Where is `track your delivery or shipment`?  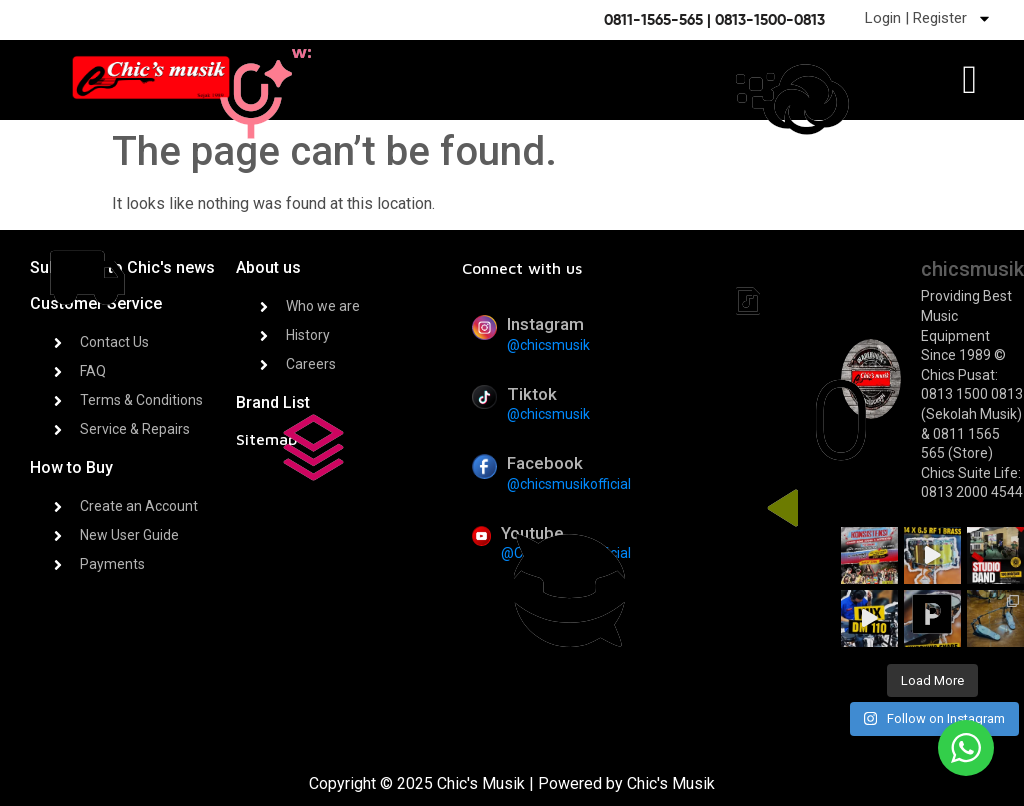
track your delivery or shipment is located at coordinates (87, 274).